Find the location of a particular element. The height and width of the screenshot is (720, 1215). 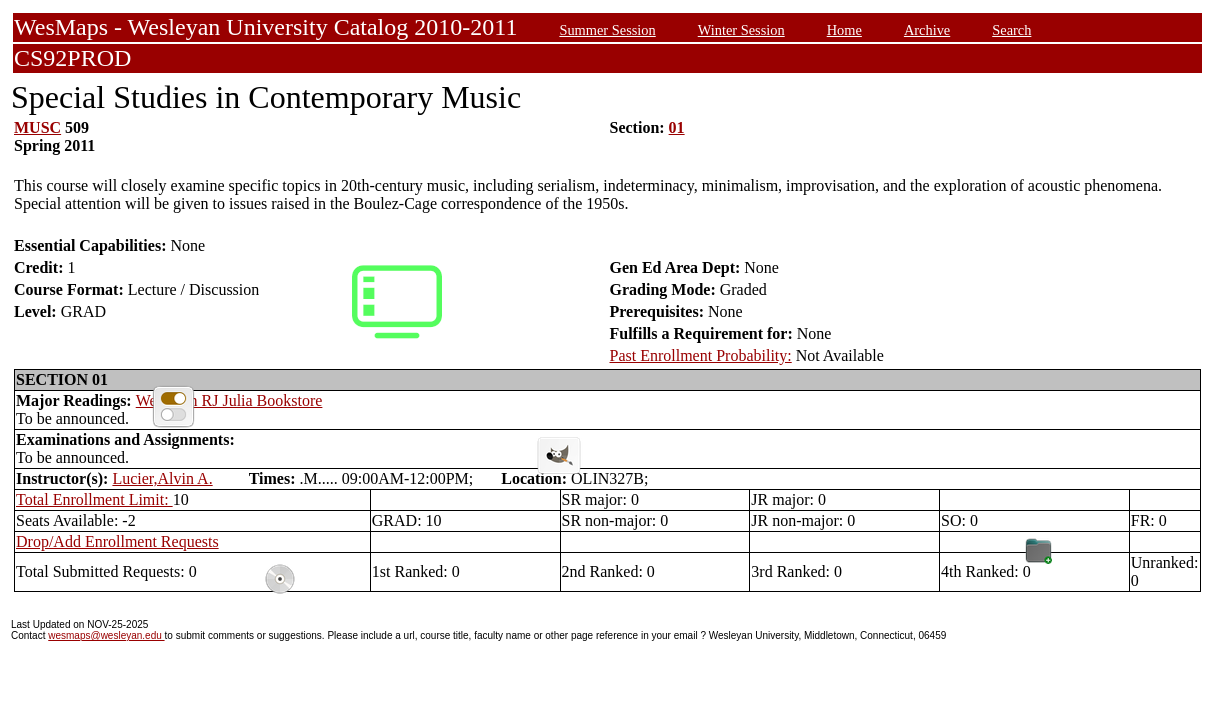

a compressed GIMP image file (.xcf.gz or .xcf.bz2) is located at coordinates (559, 454).